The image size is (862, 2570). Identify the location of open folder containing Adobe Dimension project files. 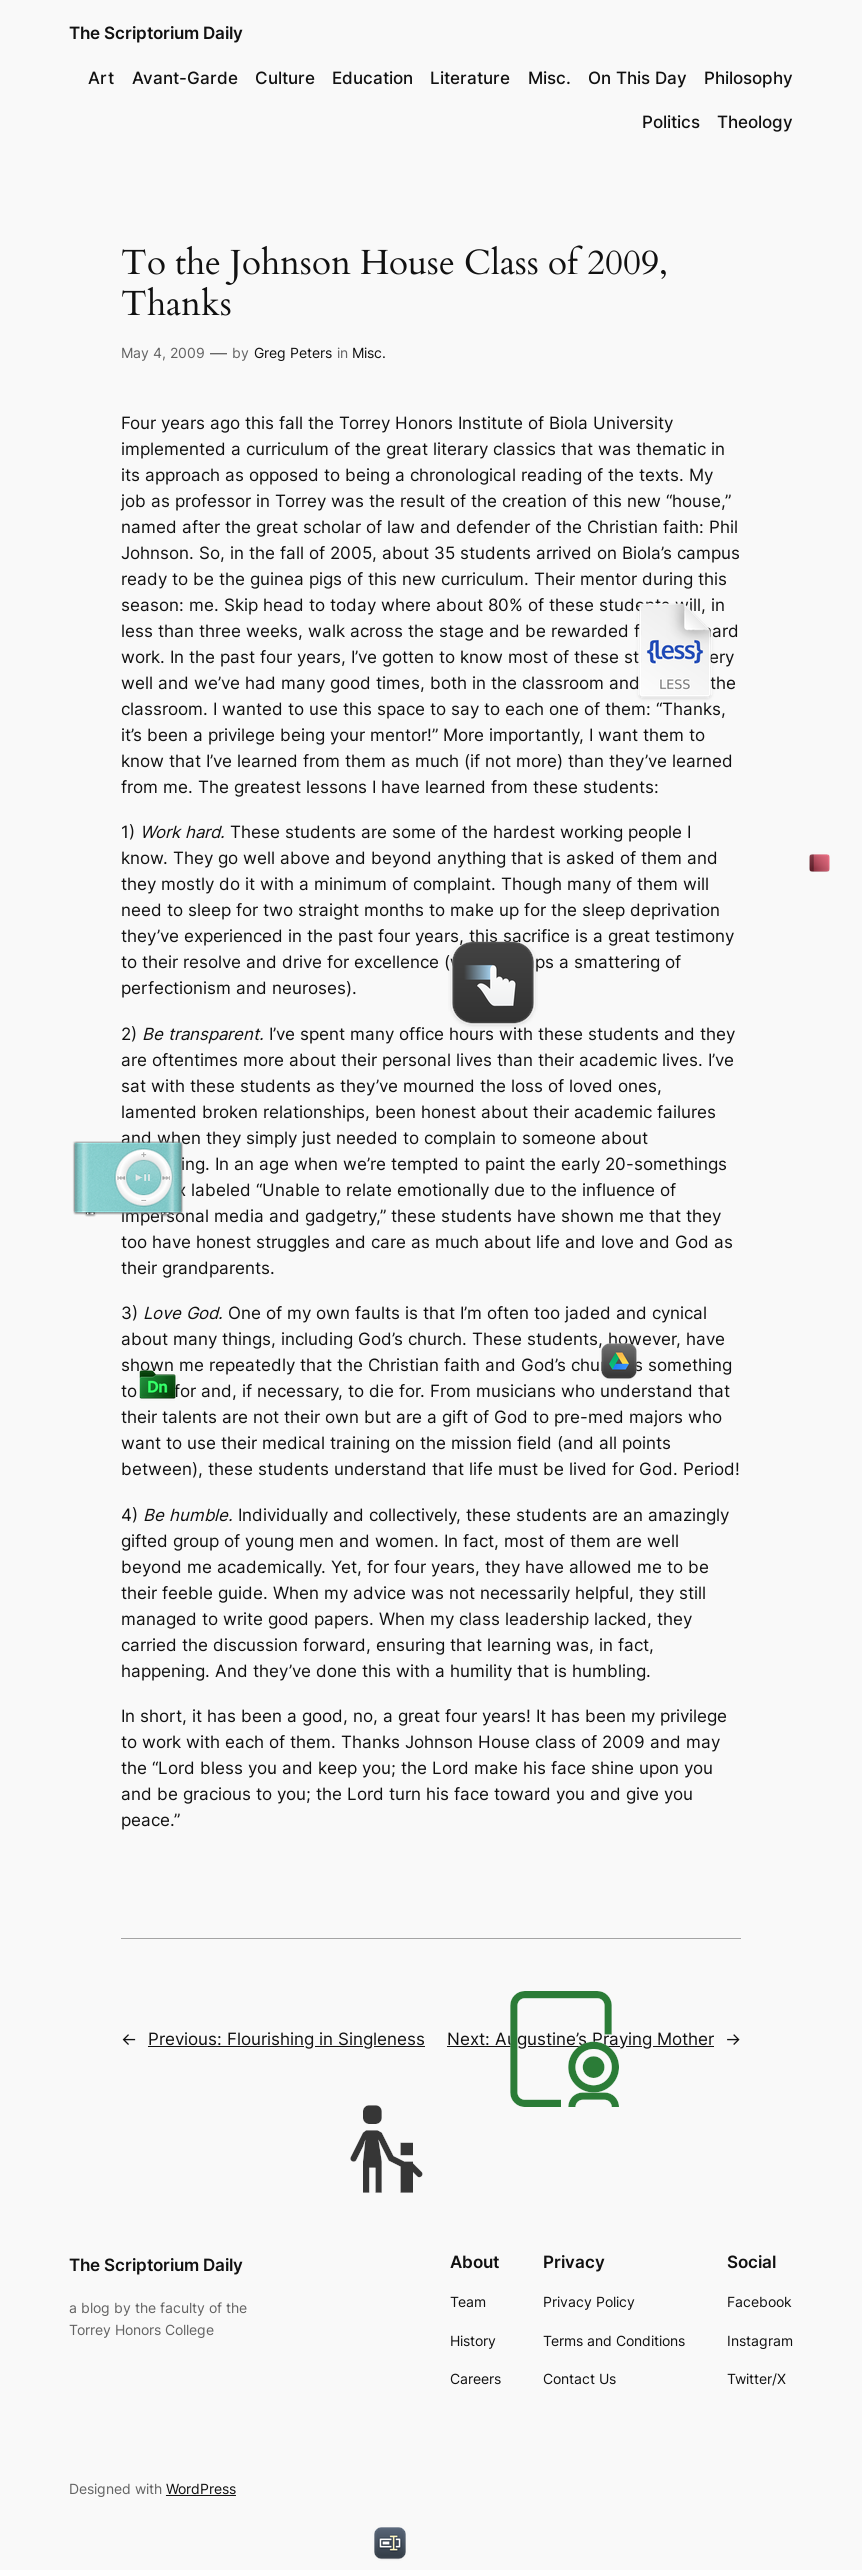
(157, 1385).